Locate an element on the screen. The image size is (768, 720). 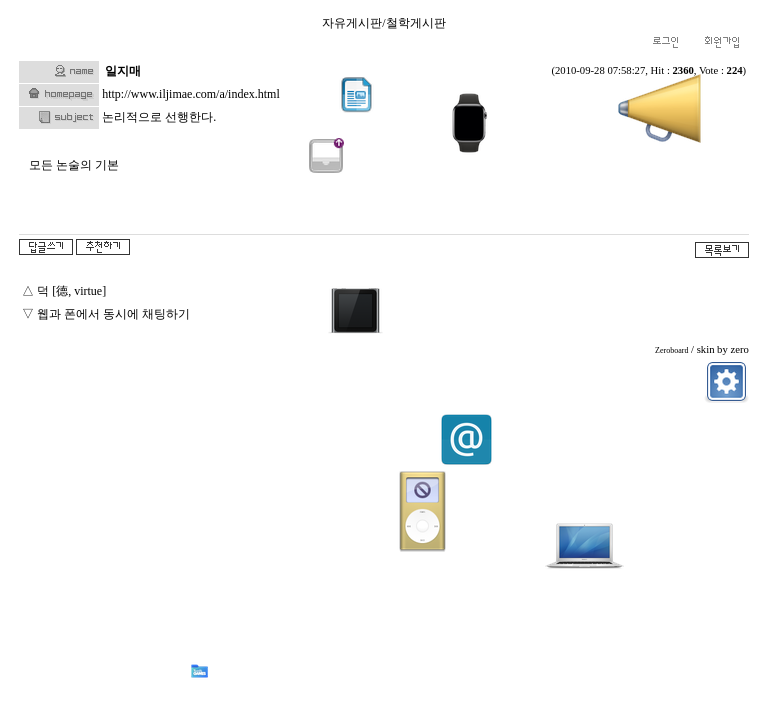
open a libreoffice writer document is located at coordinates (356, 94).